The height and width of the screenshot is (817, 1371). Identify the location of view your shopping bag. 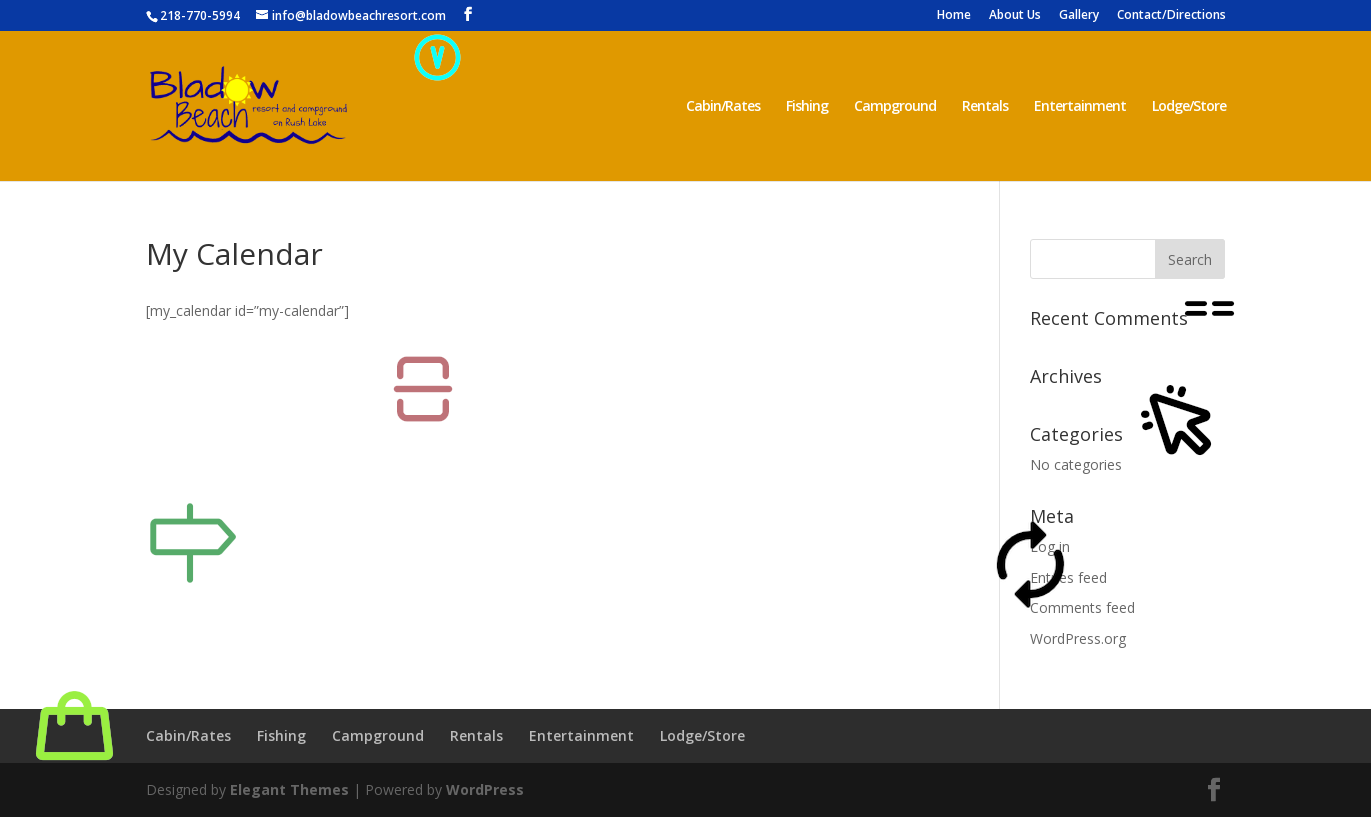
(74, 729).